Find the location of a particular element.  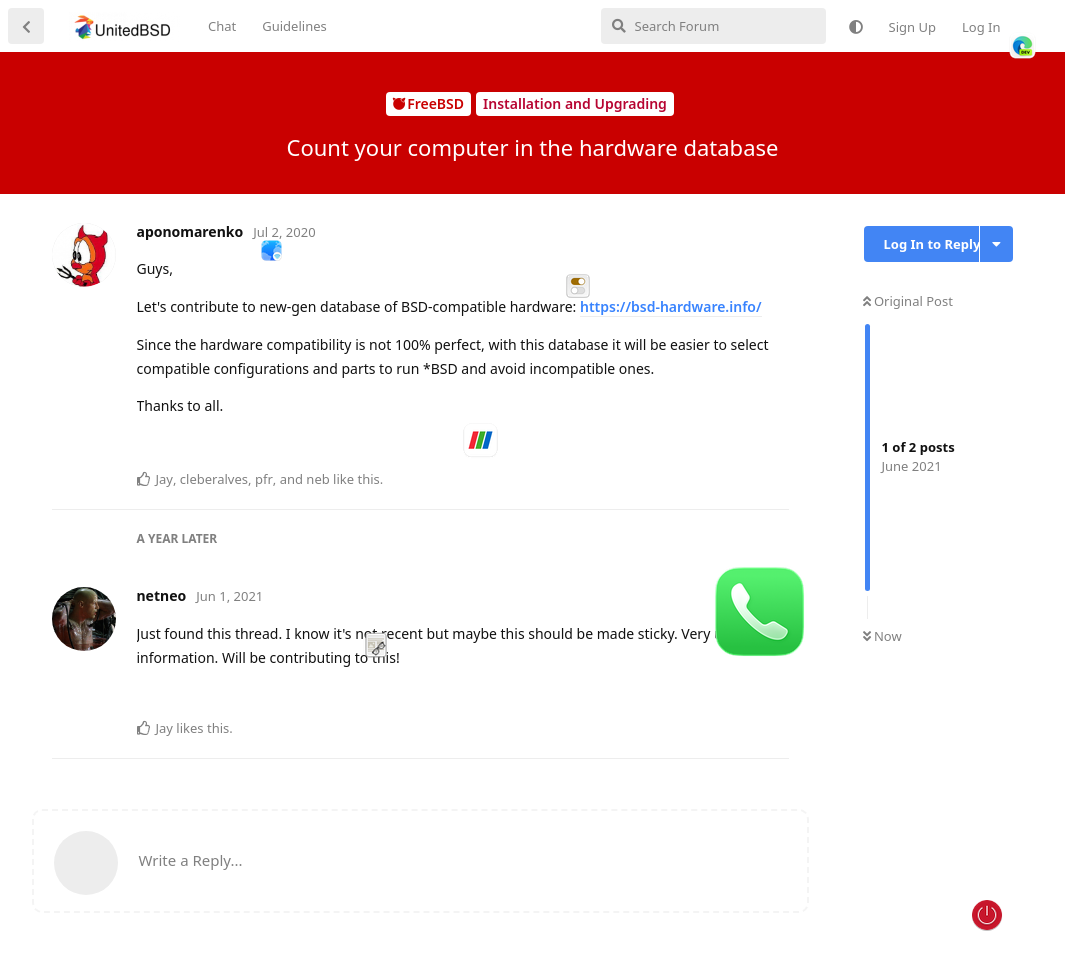

open gnome tweaks settings is located at coordinates (578, 286).